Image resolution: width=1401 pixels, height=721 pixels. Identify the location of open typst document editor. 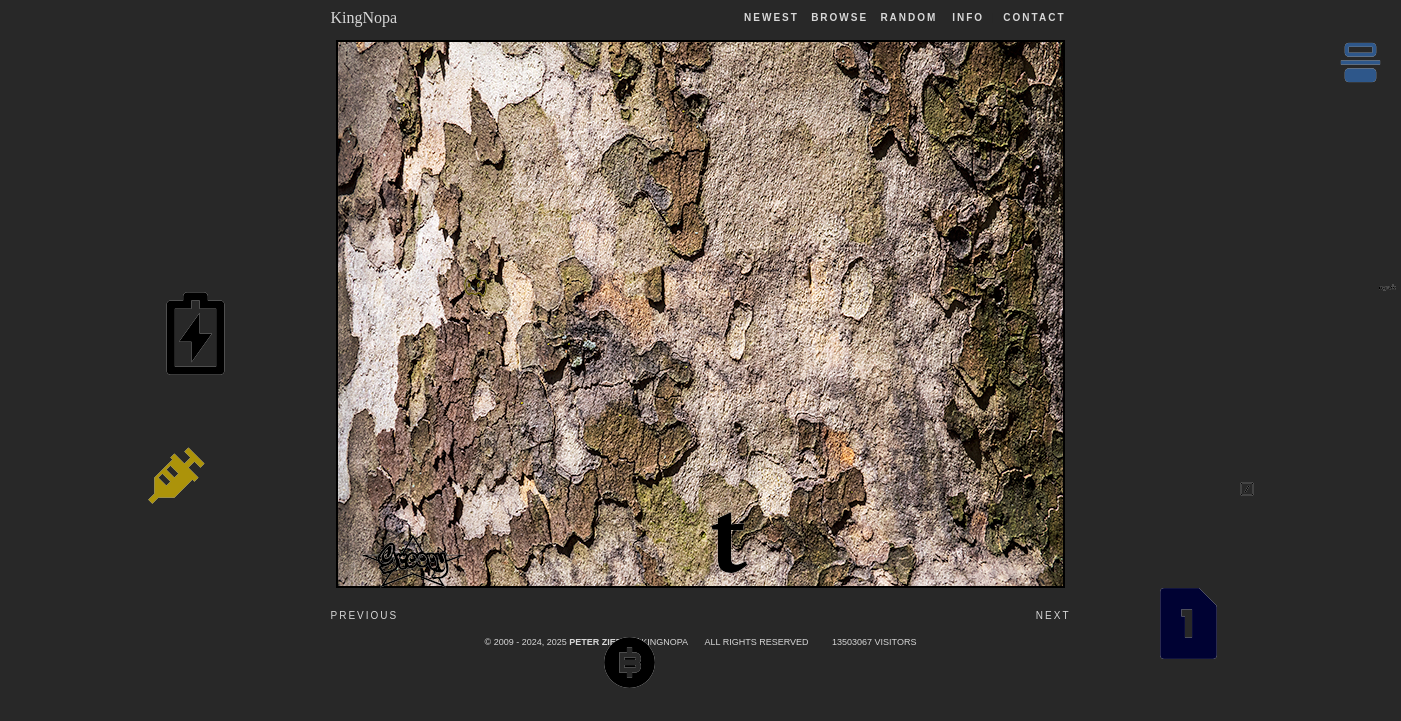
(729, 542).